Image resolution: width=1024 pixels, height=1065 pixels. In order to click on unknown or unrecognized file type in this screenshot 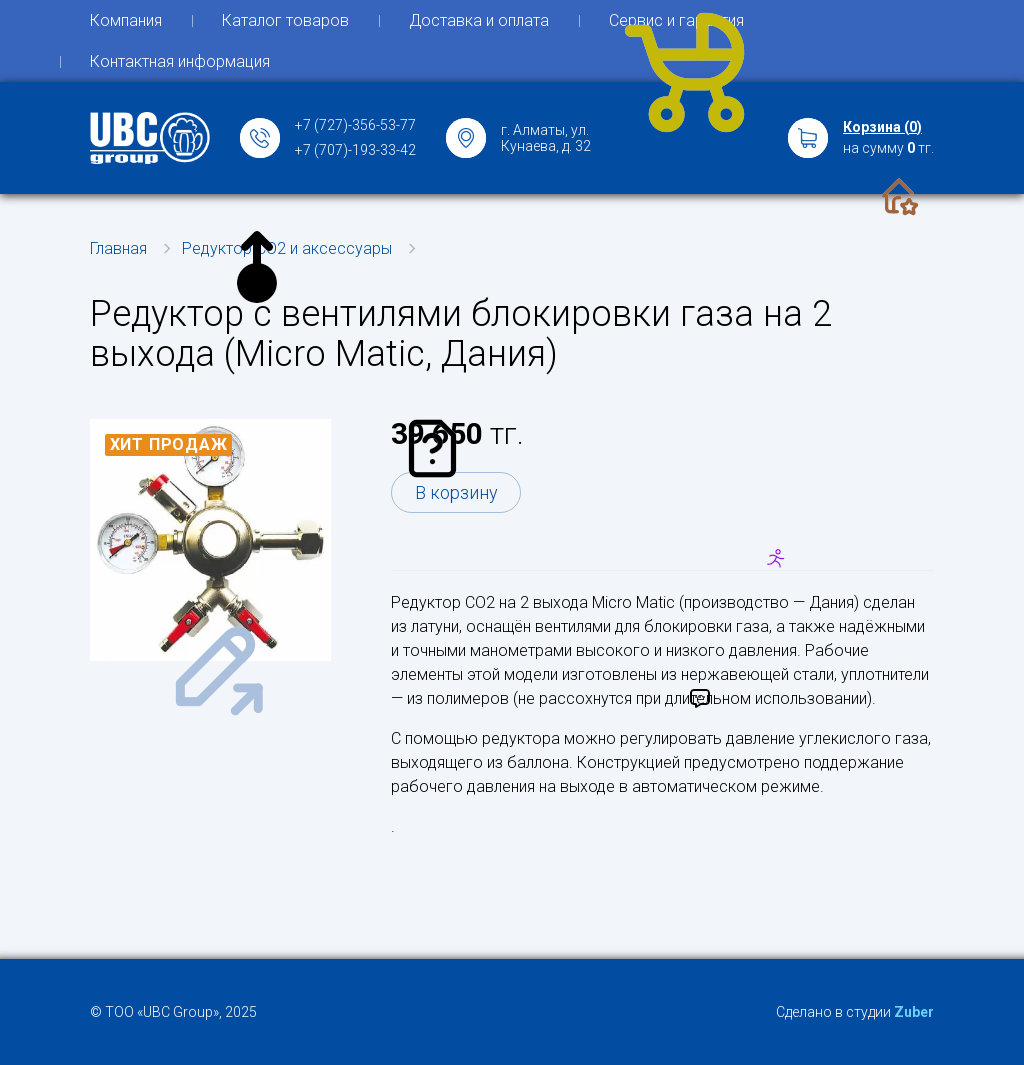, I will do `click(432, 448)`.